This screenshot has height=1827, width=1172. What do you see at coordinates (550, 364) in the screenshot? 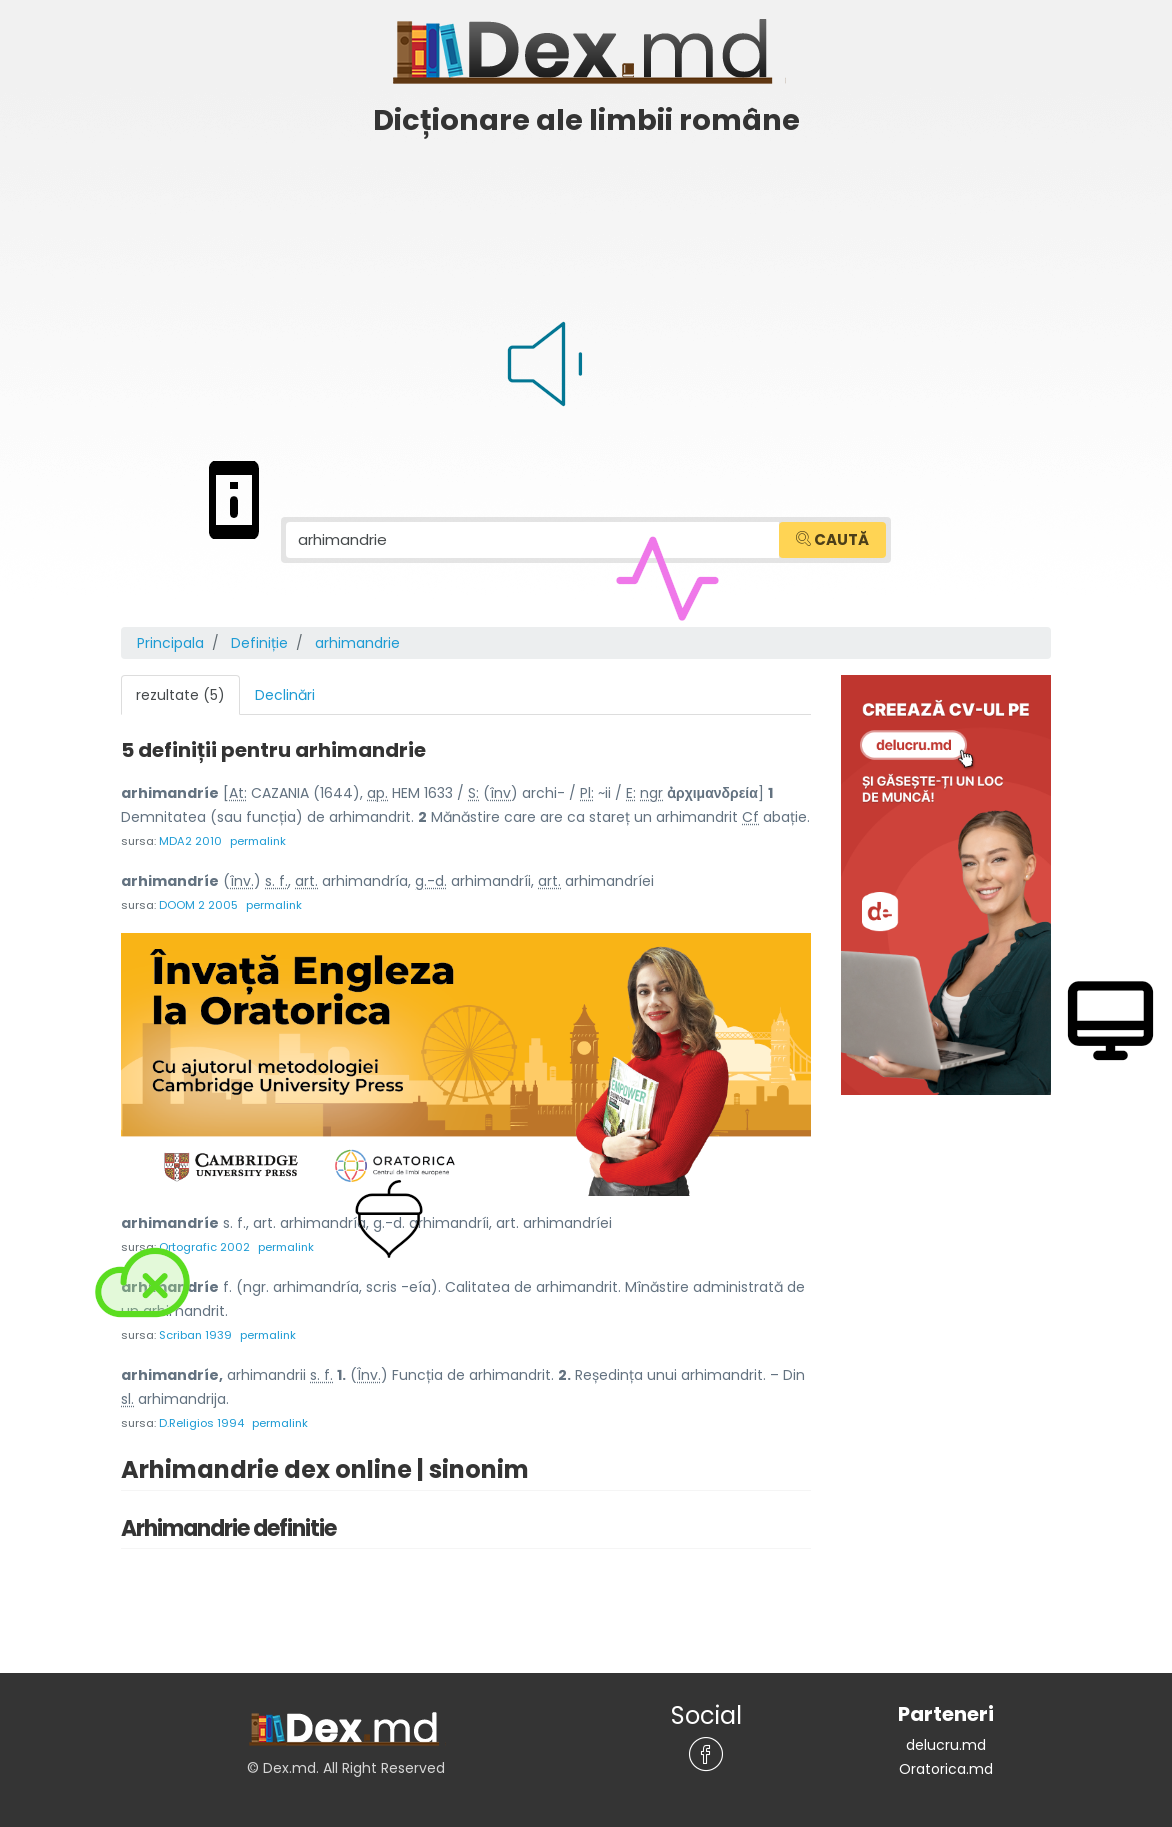
I see `adjust volume to low level` at bounding box center [550, 364].